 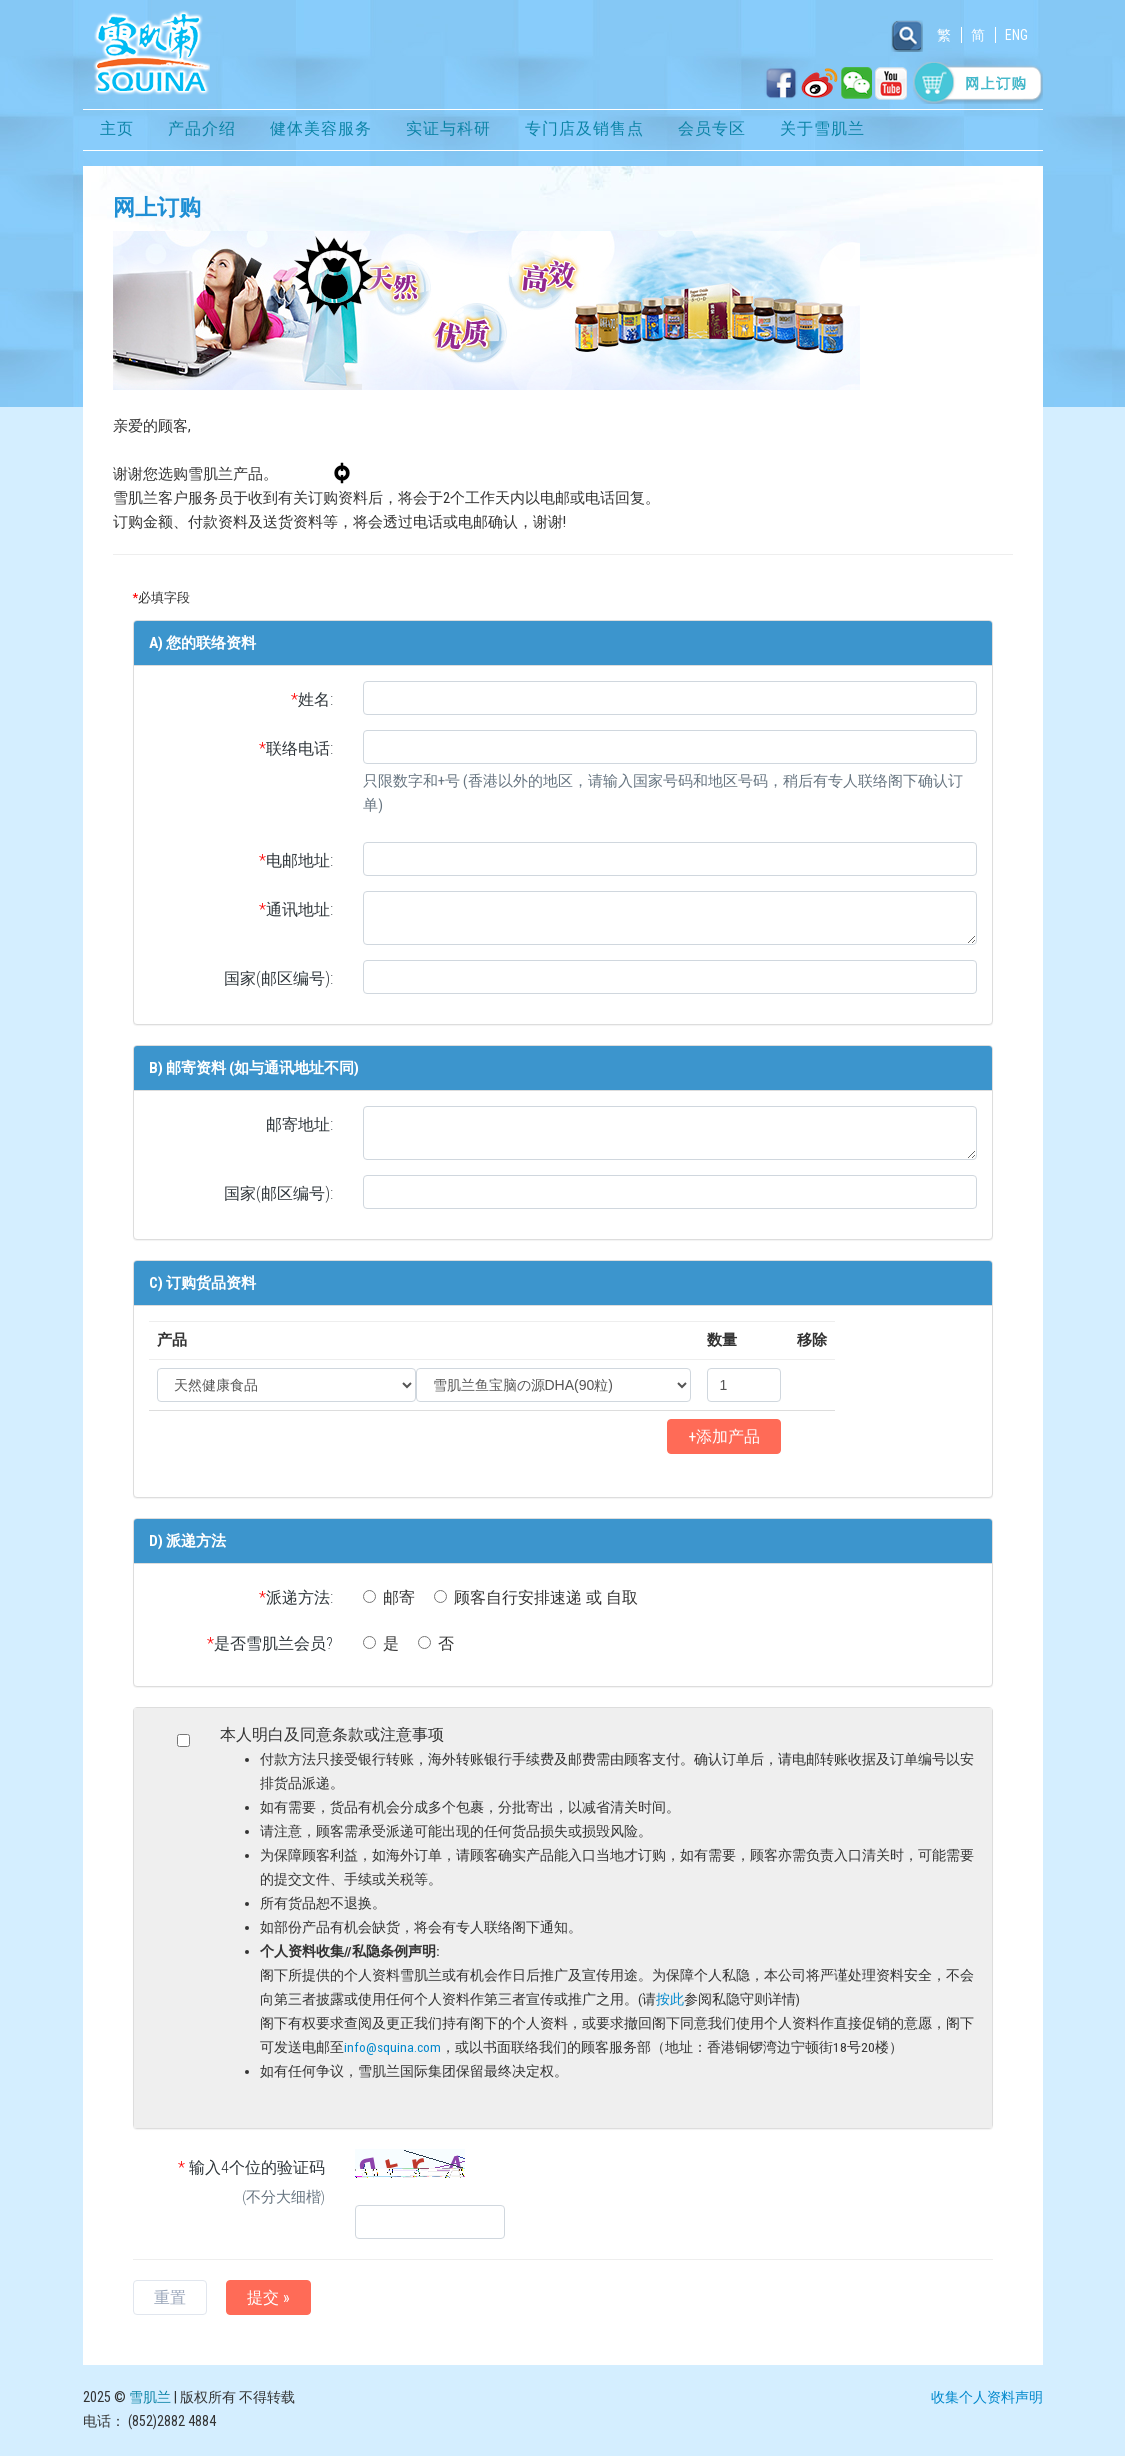 I want to click on view your in-game currency or coins, so click(x=333, y=275).